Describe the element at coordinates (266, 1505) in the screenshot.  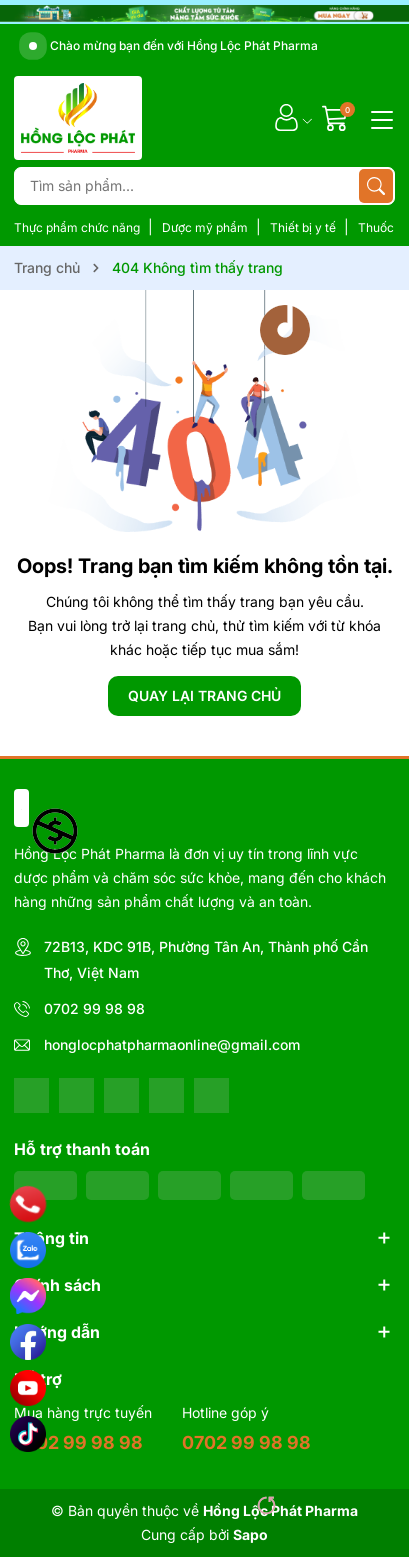
I see `reset to previous state` at that location.